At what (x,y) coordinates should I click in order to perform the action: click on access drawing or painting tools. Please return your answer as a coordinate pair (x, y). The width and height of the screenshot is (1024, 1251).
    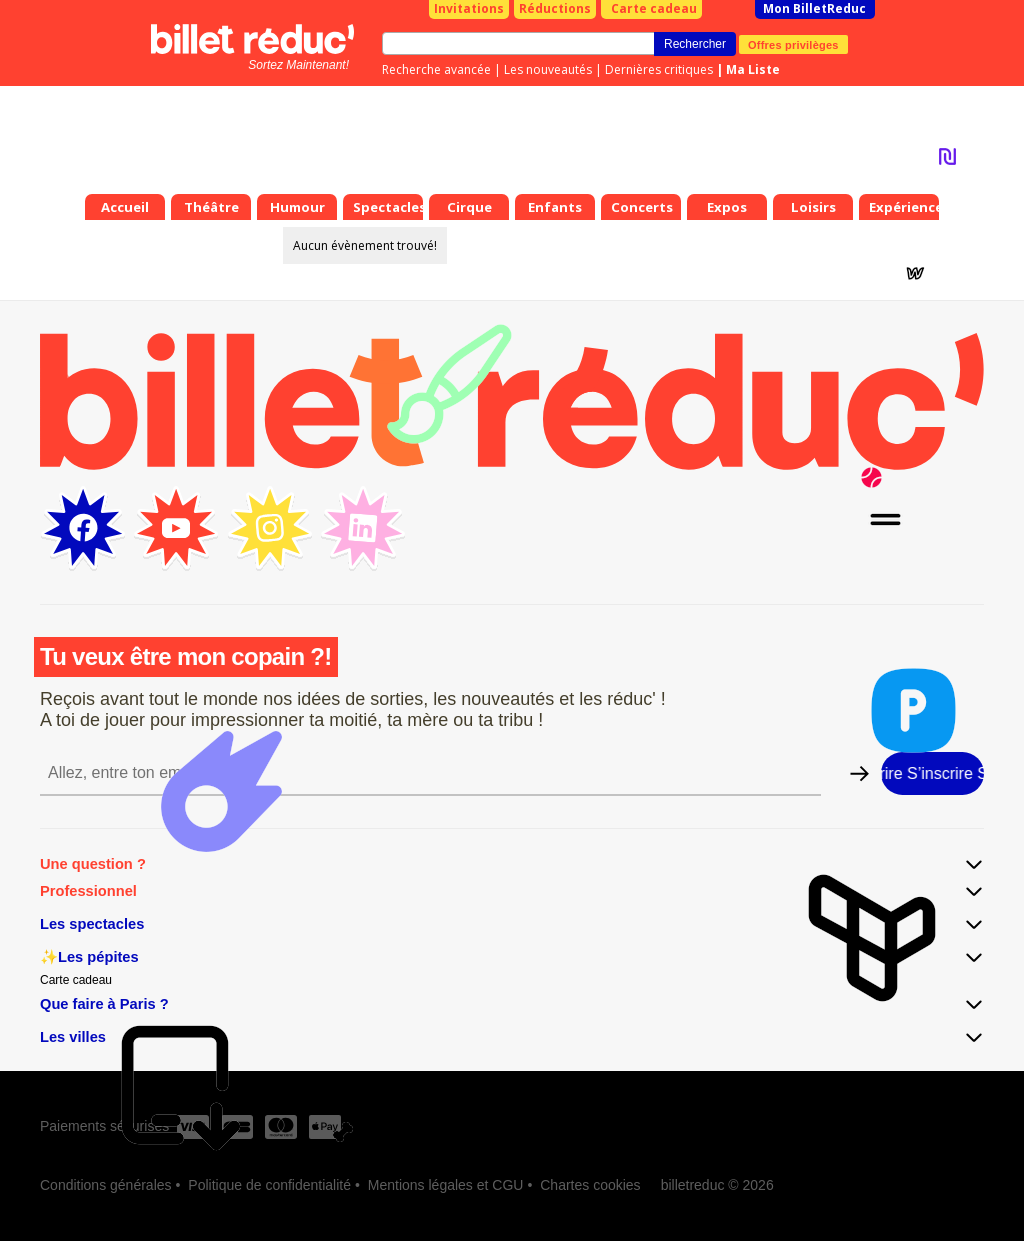
    Looking at the image, I should click on (452, 384).